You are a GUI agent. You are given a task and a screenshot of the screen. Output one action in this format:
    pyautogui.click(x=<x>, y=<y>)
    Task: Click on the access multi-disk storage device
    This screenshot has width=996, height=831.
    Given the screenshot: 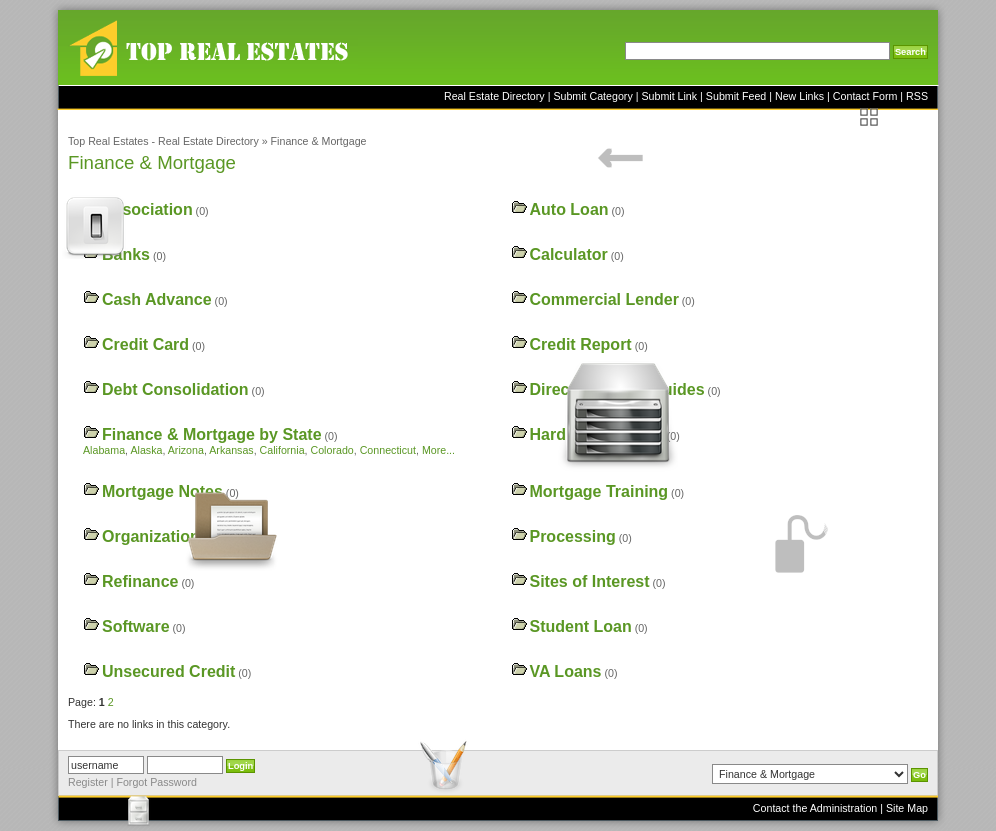 What is the action you would take?
    pyautogui.click(x=618, y=413)
    